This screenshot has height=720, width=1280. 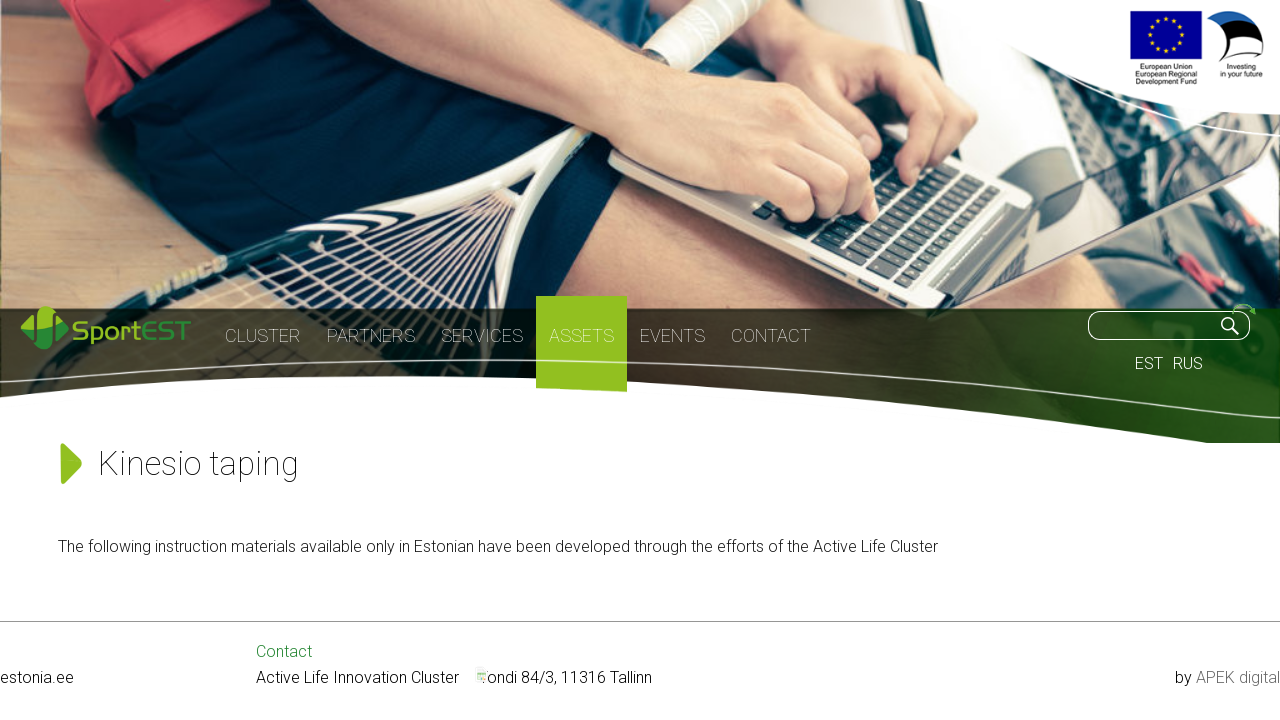 I want to click on open a spreadsheet file, so click(x=481, y=674).